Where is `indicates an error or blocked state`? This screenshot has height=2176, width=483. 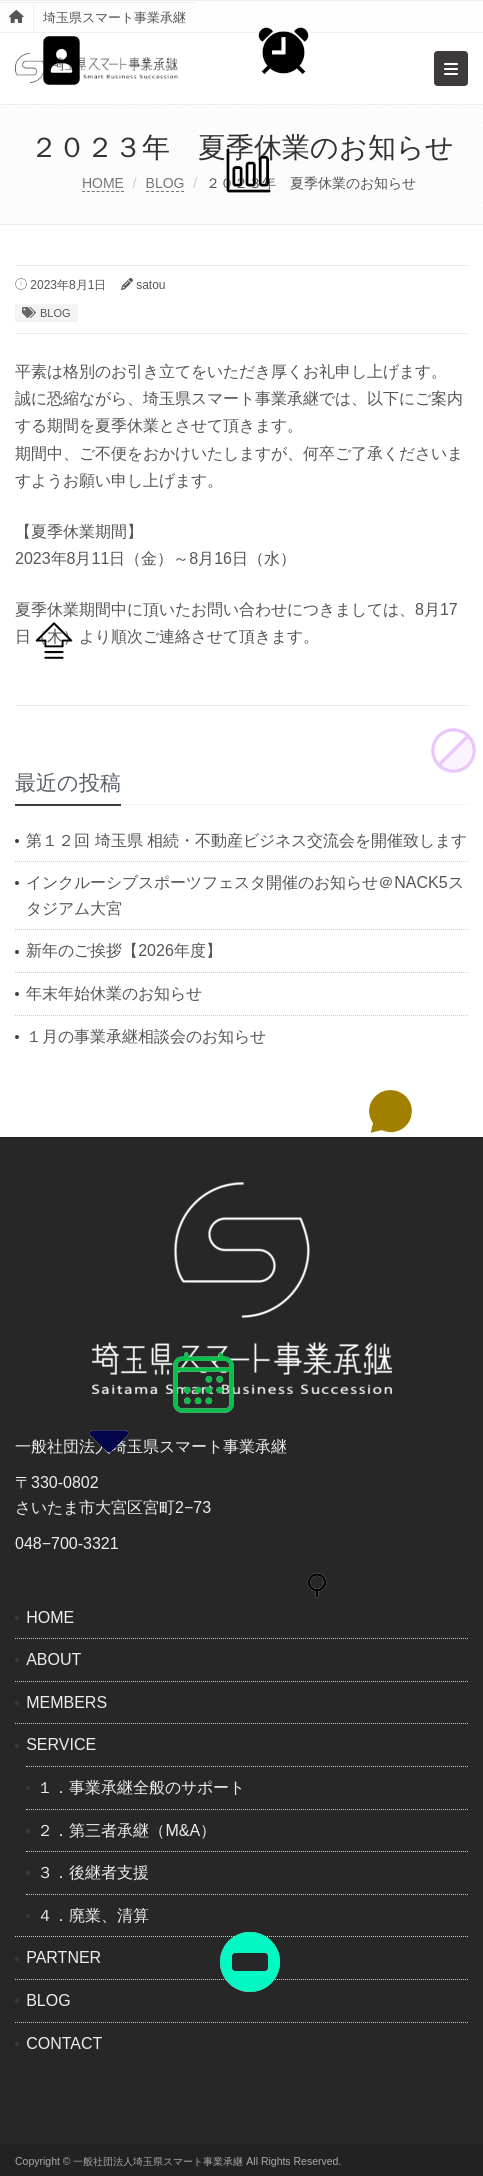 indicates an error or blocked state is located at coordinates (250, 1962).